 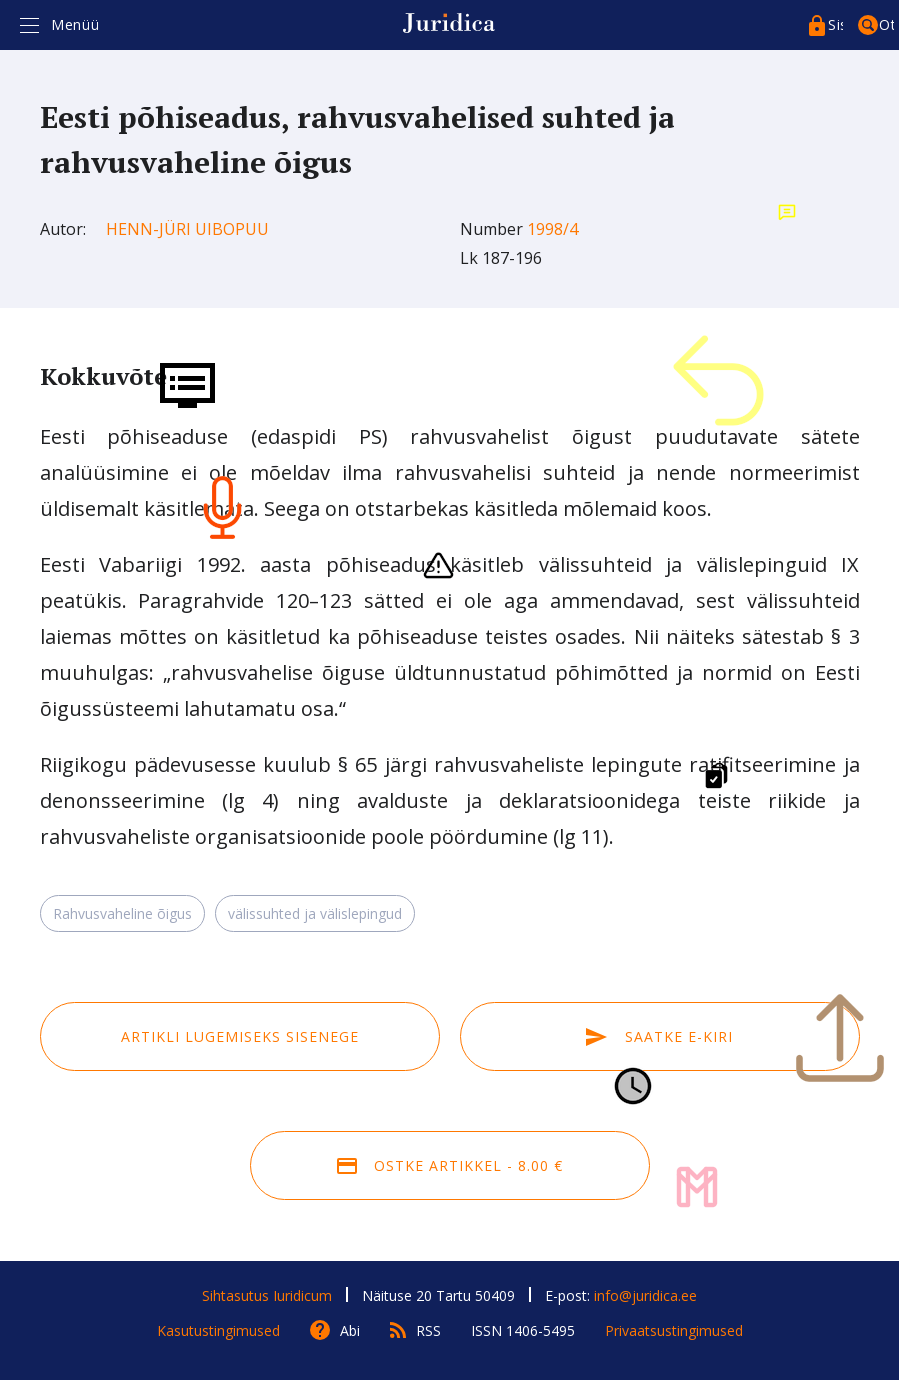 What do you see at coordinates (438, 565) in the screenshot?
I see `warning or caution indicator` at bounding box center [438, 565].